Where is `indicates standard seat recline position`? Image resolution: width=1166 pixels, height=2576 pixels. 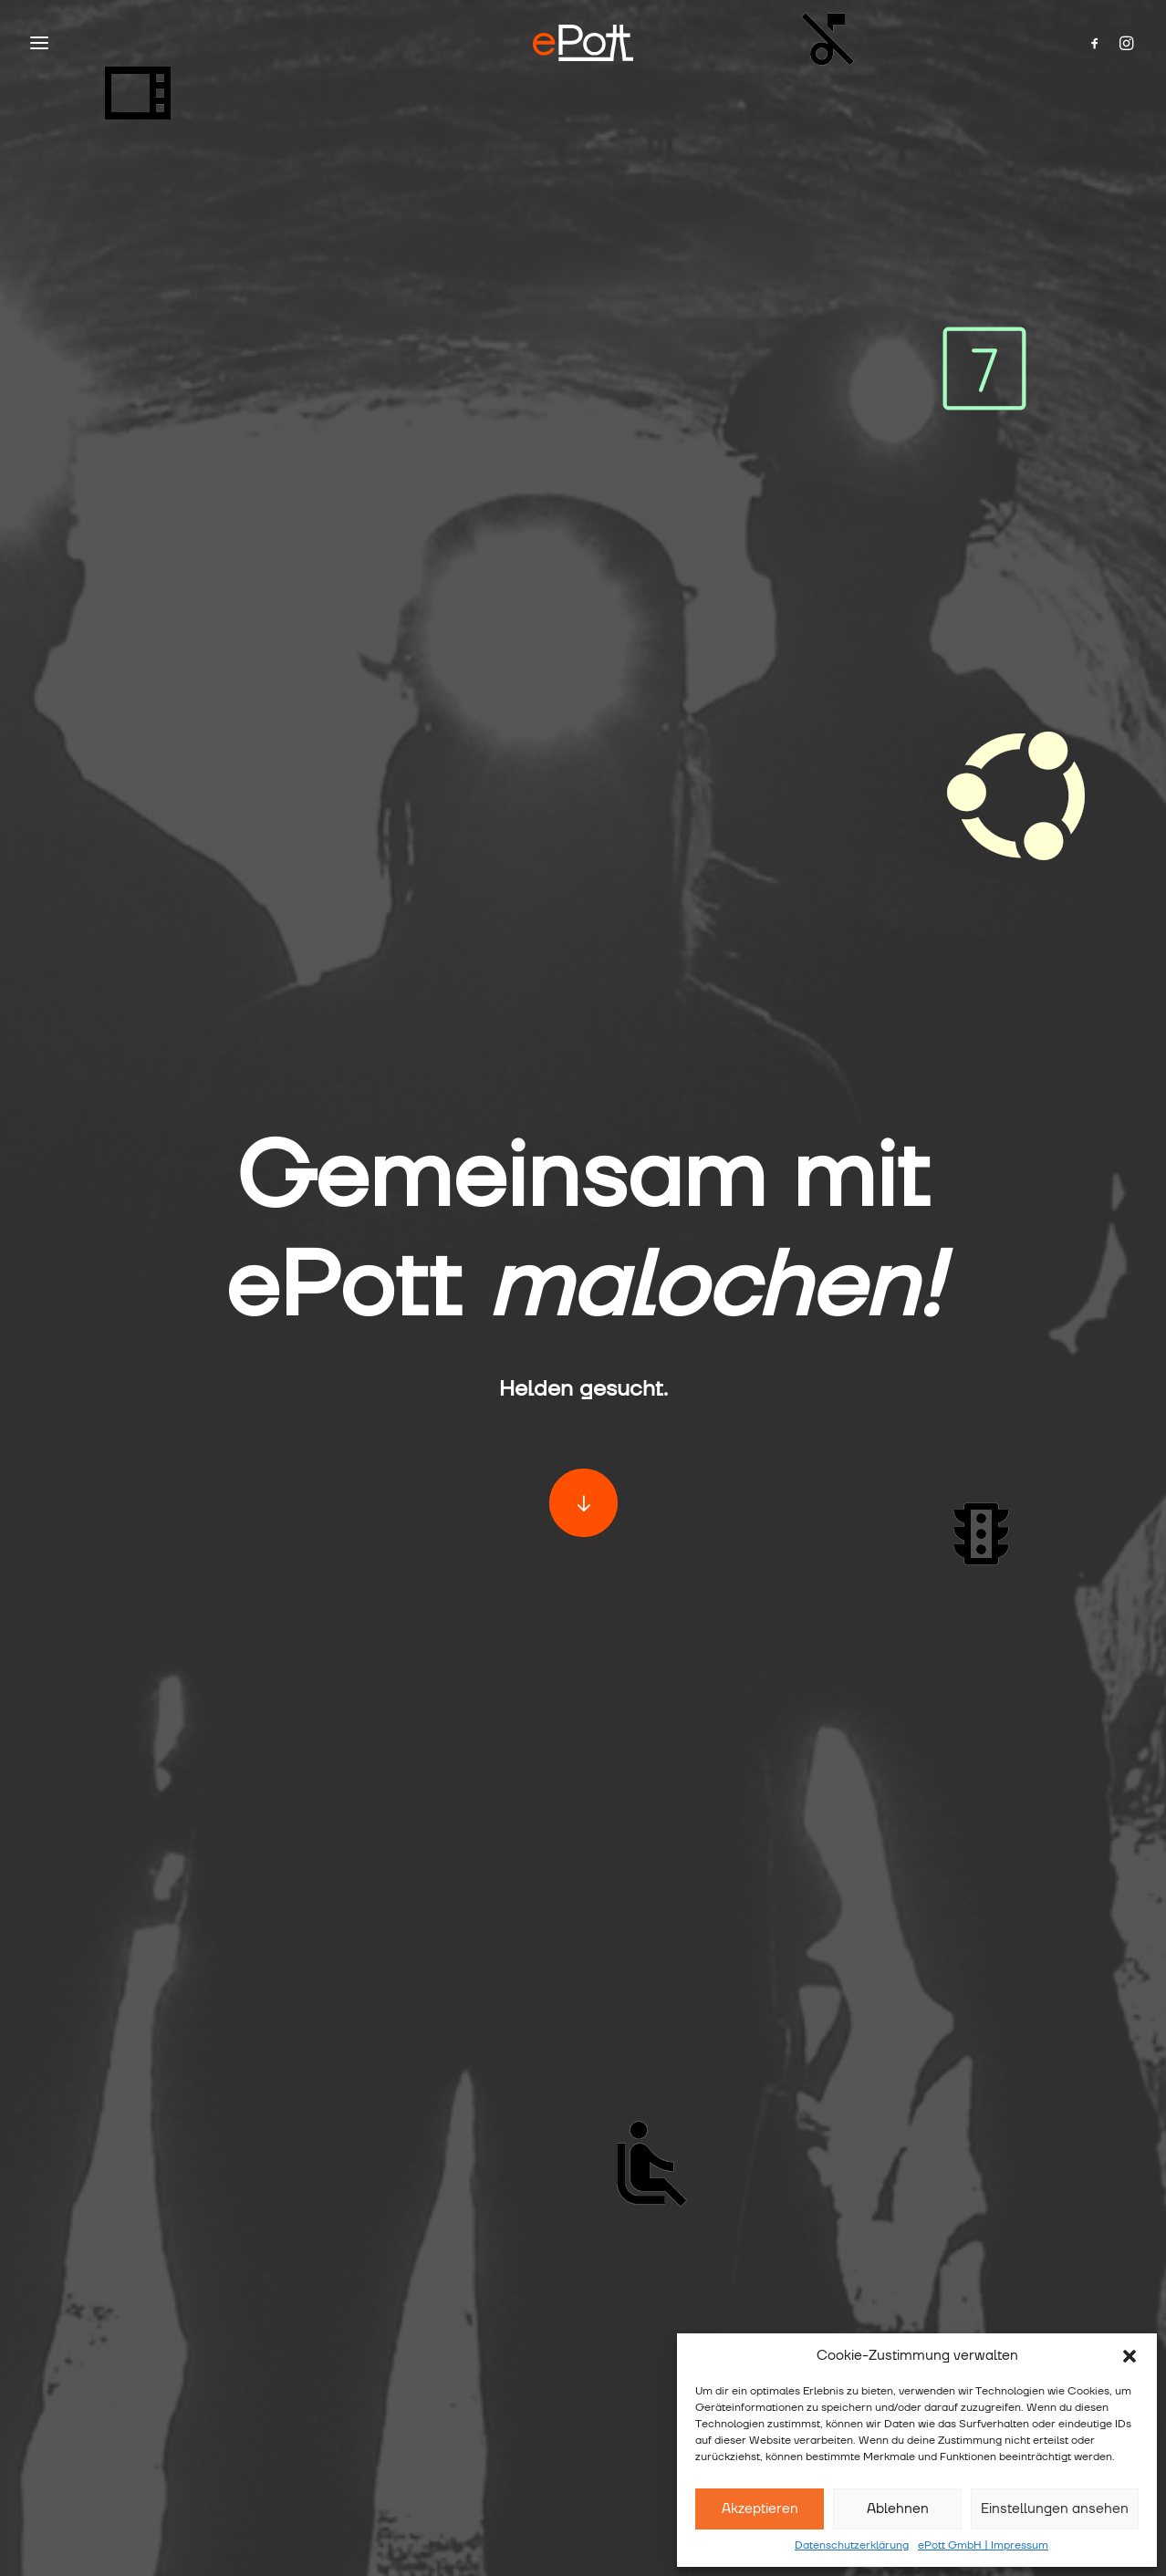 indicates standard seat recline position is located at coordinates (651, 2165).